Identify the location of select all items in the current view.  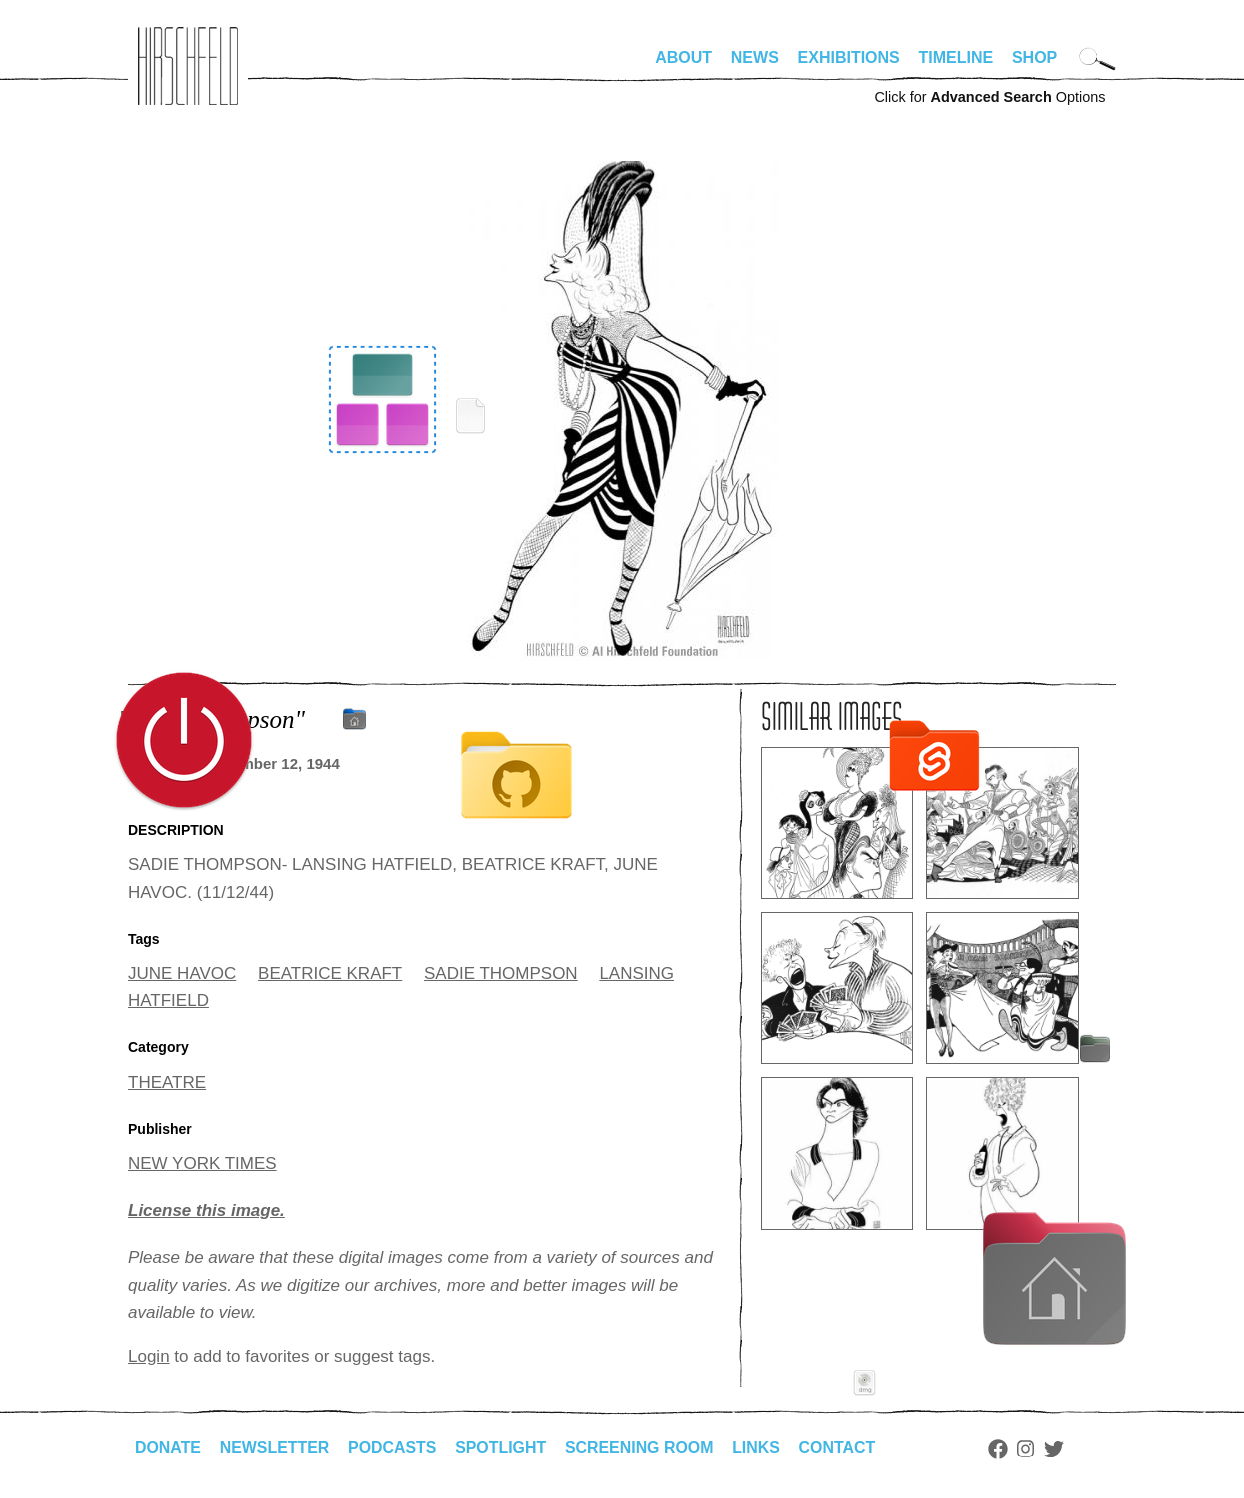
(382, 399).